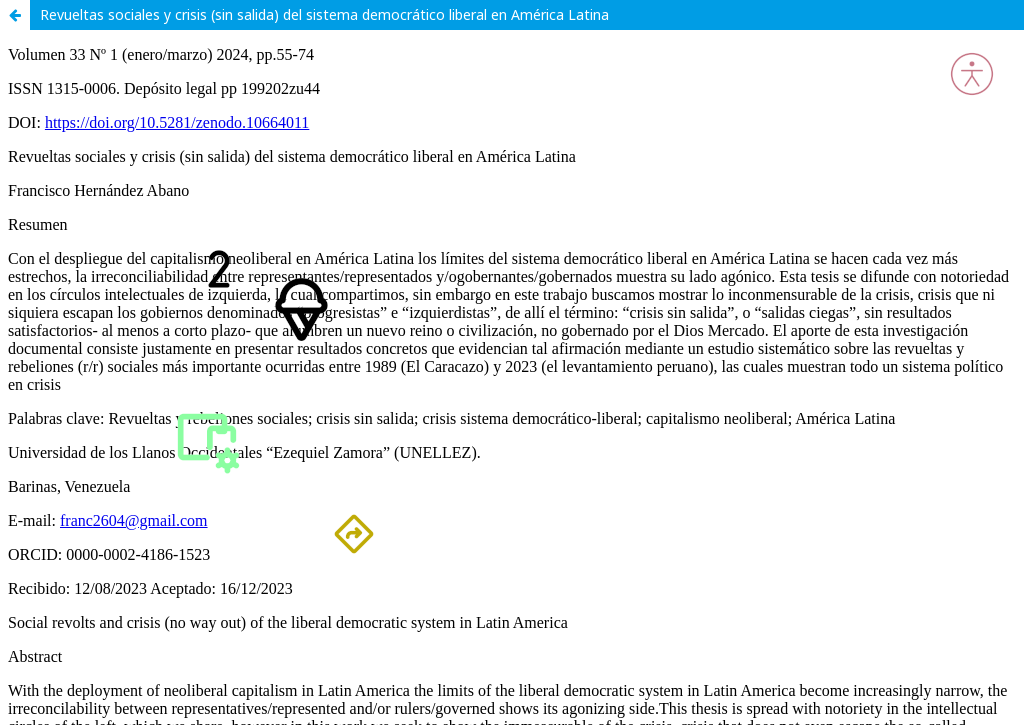 This screenshot has height=725, width=1024. What do you see at coordinates (219, 269) in the screenshot?
I see `indicates step two in a multi-step process` at bounding box center [219, 269].